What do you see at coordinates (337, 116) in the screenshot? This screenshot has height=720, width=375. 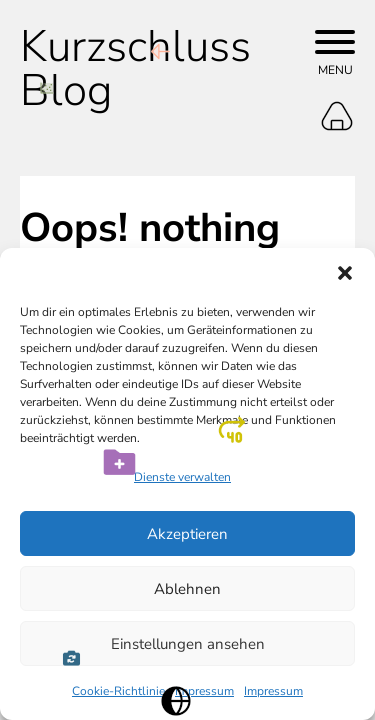 I see `browse japanese food options` at bounding box center [337, 116].